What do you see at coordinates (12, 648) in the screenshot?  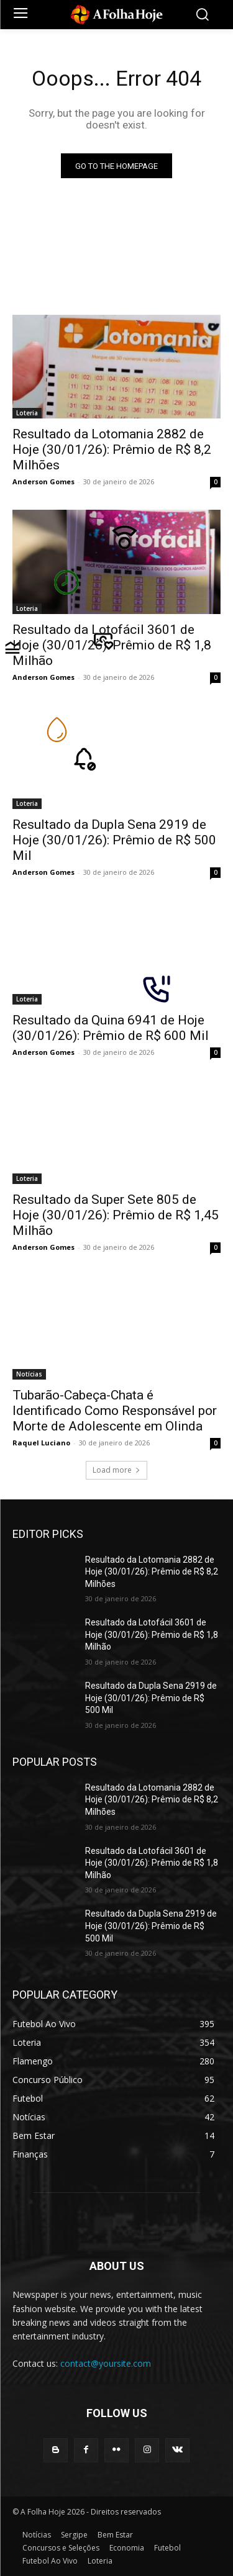 I see `toggle map legend visibility` at bounding box center [12, 648].